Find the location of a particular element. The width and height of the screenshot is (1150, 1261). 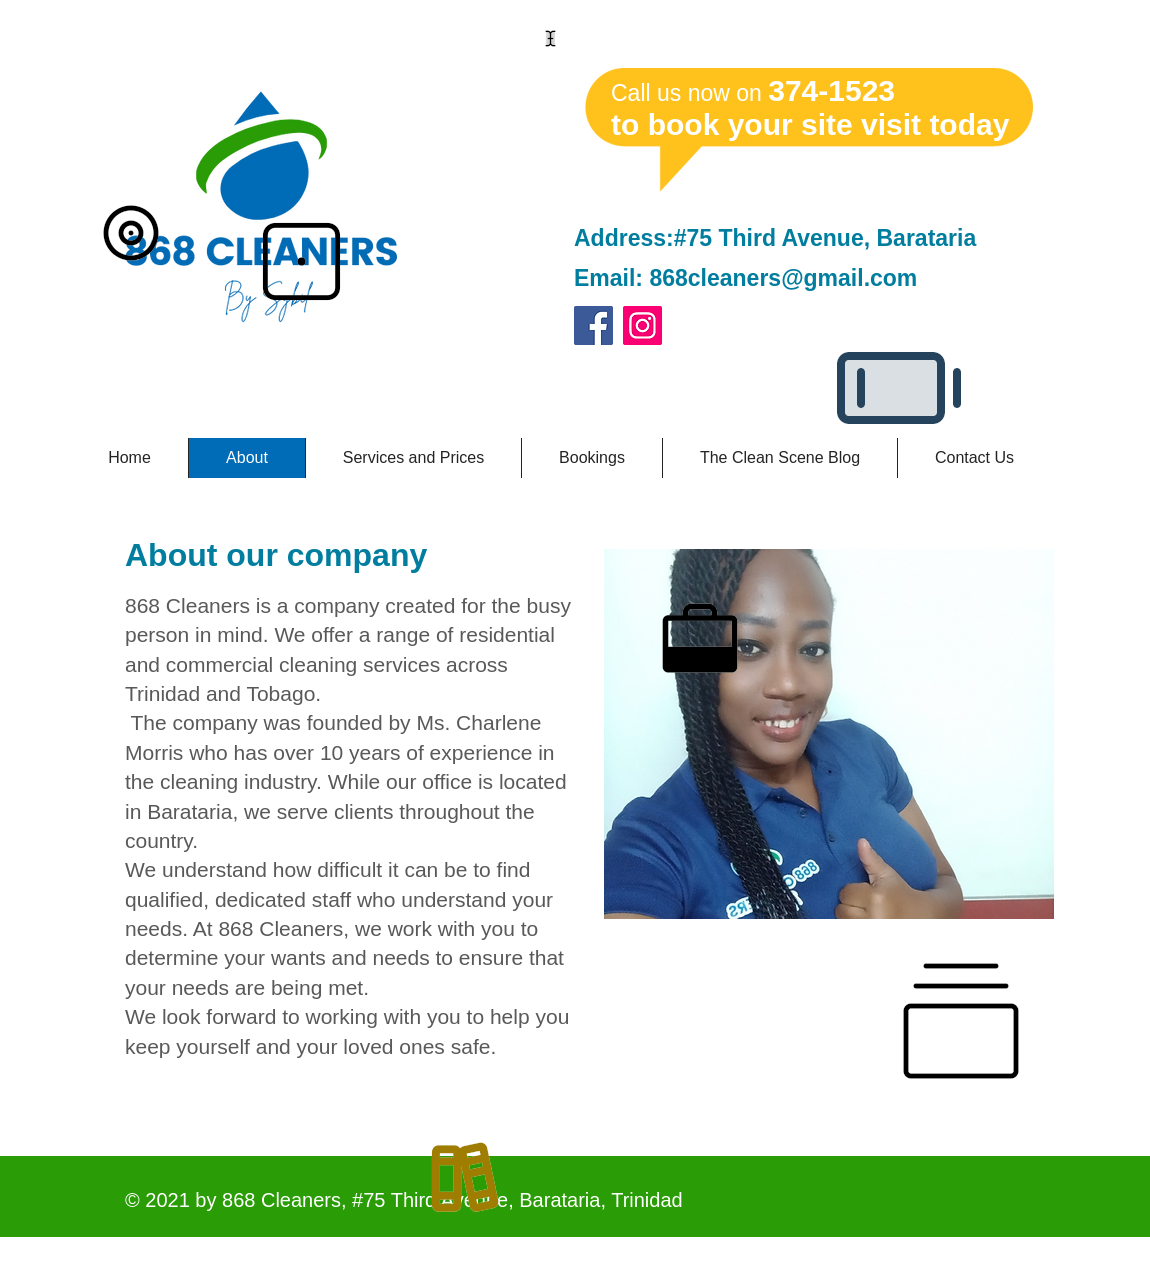

indicates low battery level is located at coordinates (897, 388).